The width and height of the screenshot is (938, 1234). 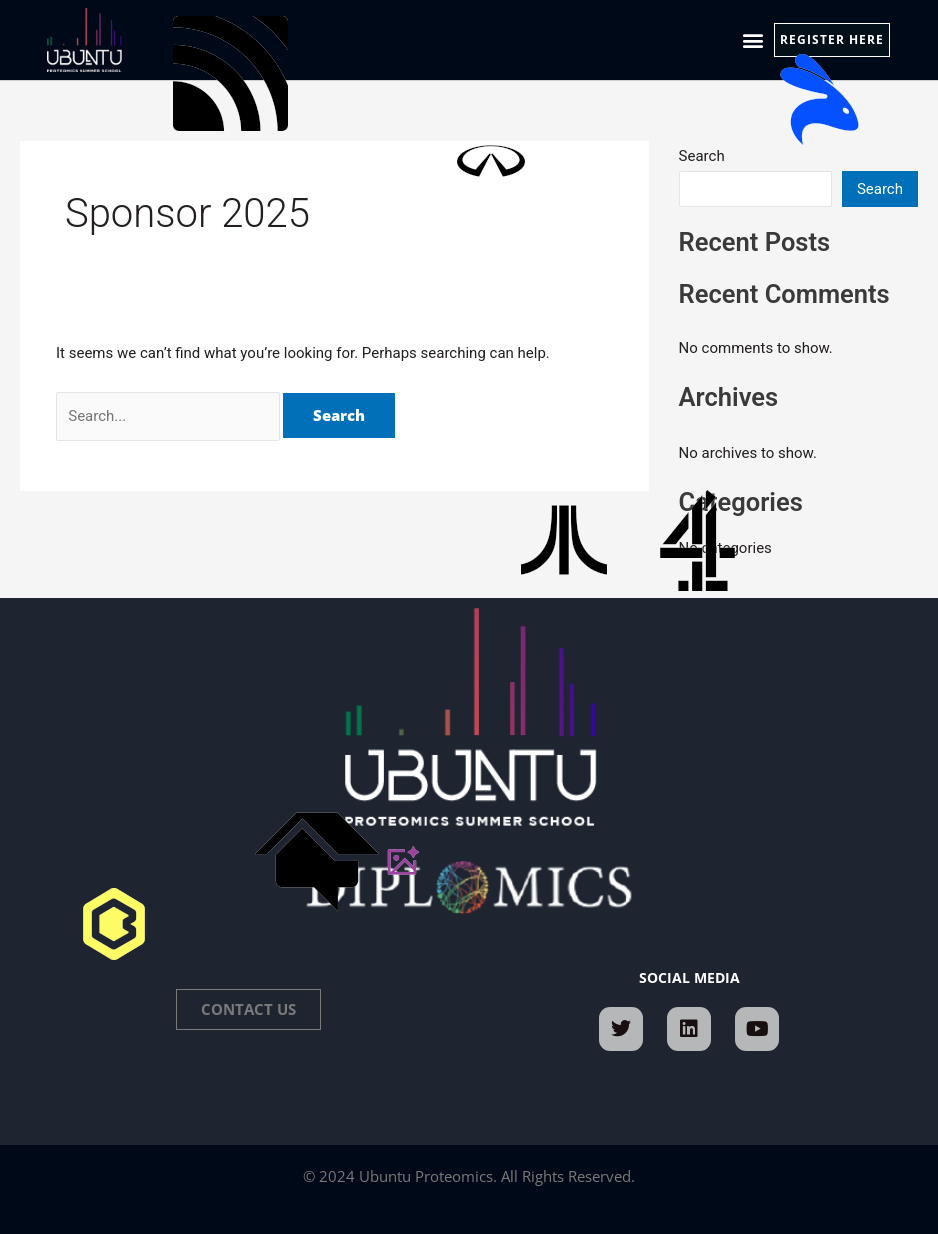 What do you see at coordinates (564, 540) in the screenshot?
I see `Atari brand logo` at bounding box center [564, 540].